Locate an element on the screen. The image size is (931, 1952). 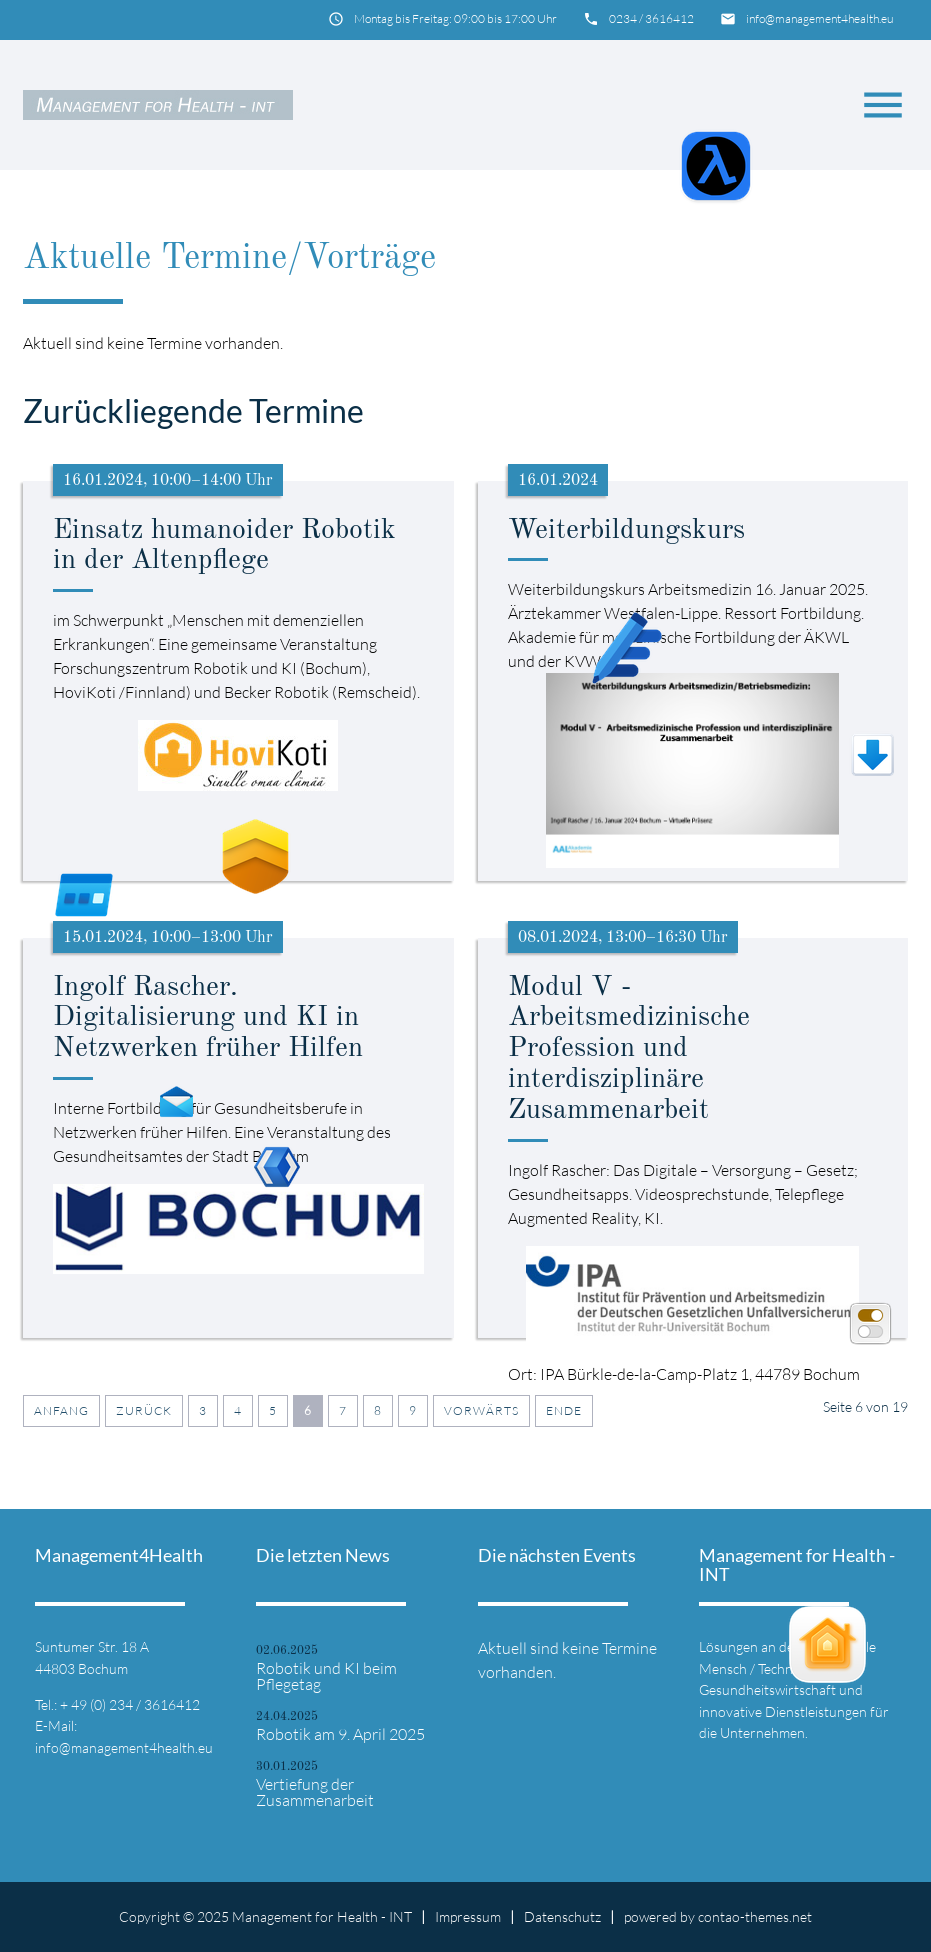
launch half-life: blue shift game is located at coordinates (716, 166).